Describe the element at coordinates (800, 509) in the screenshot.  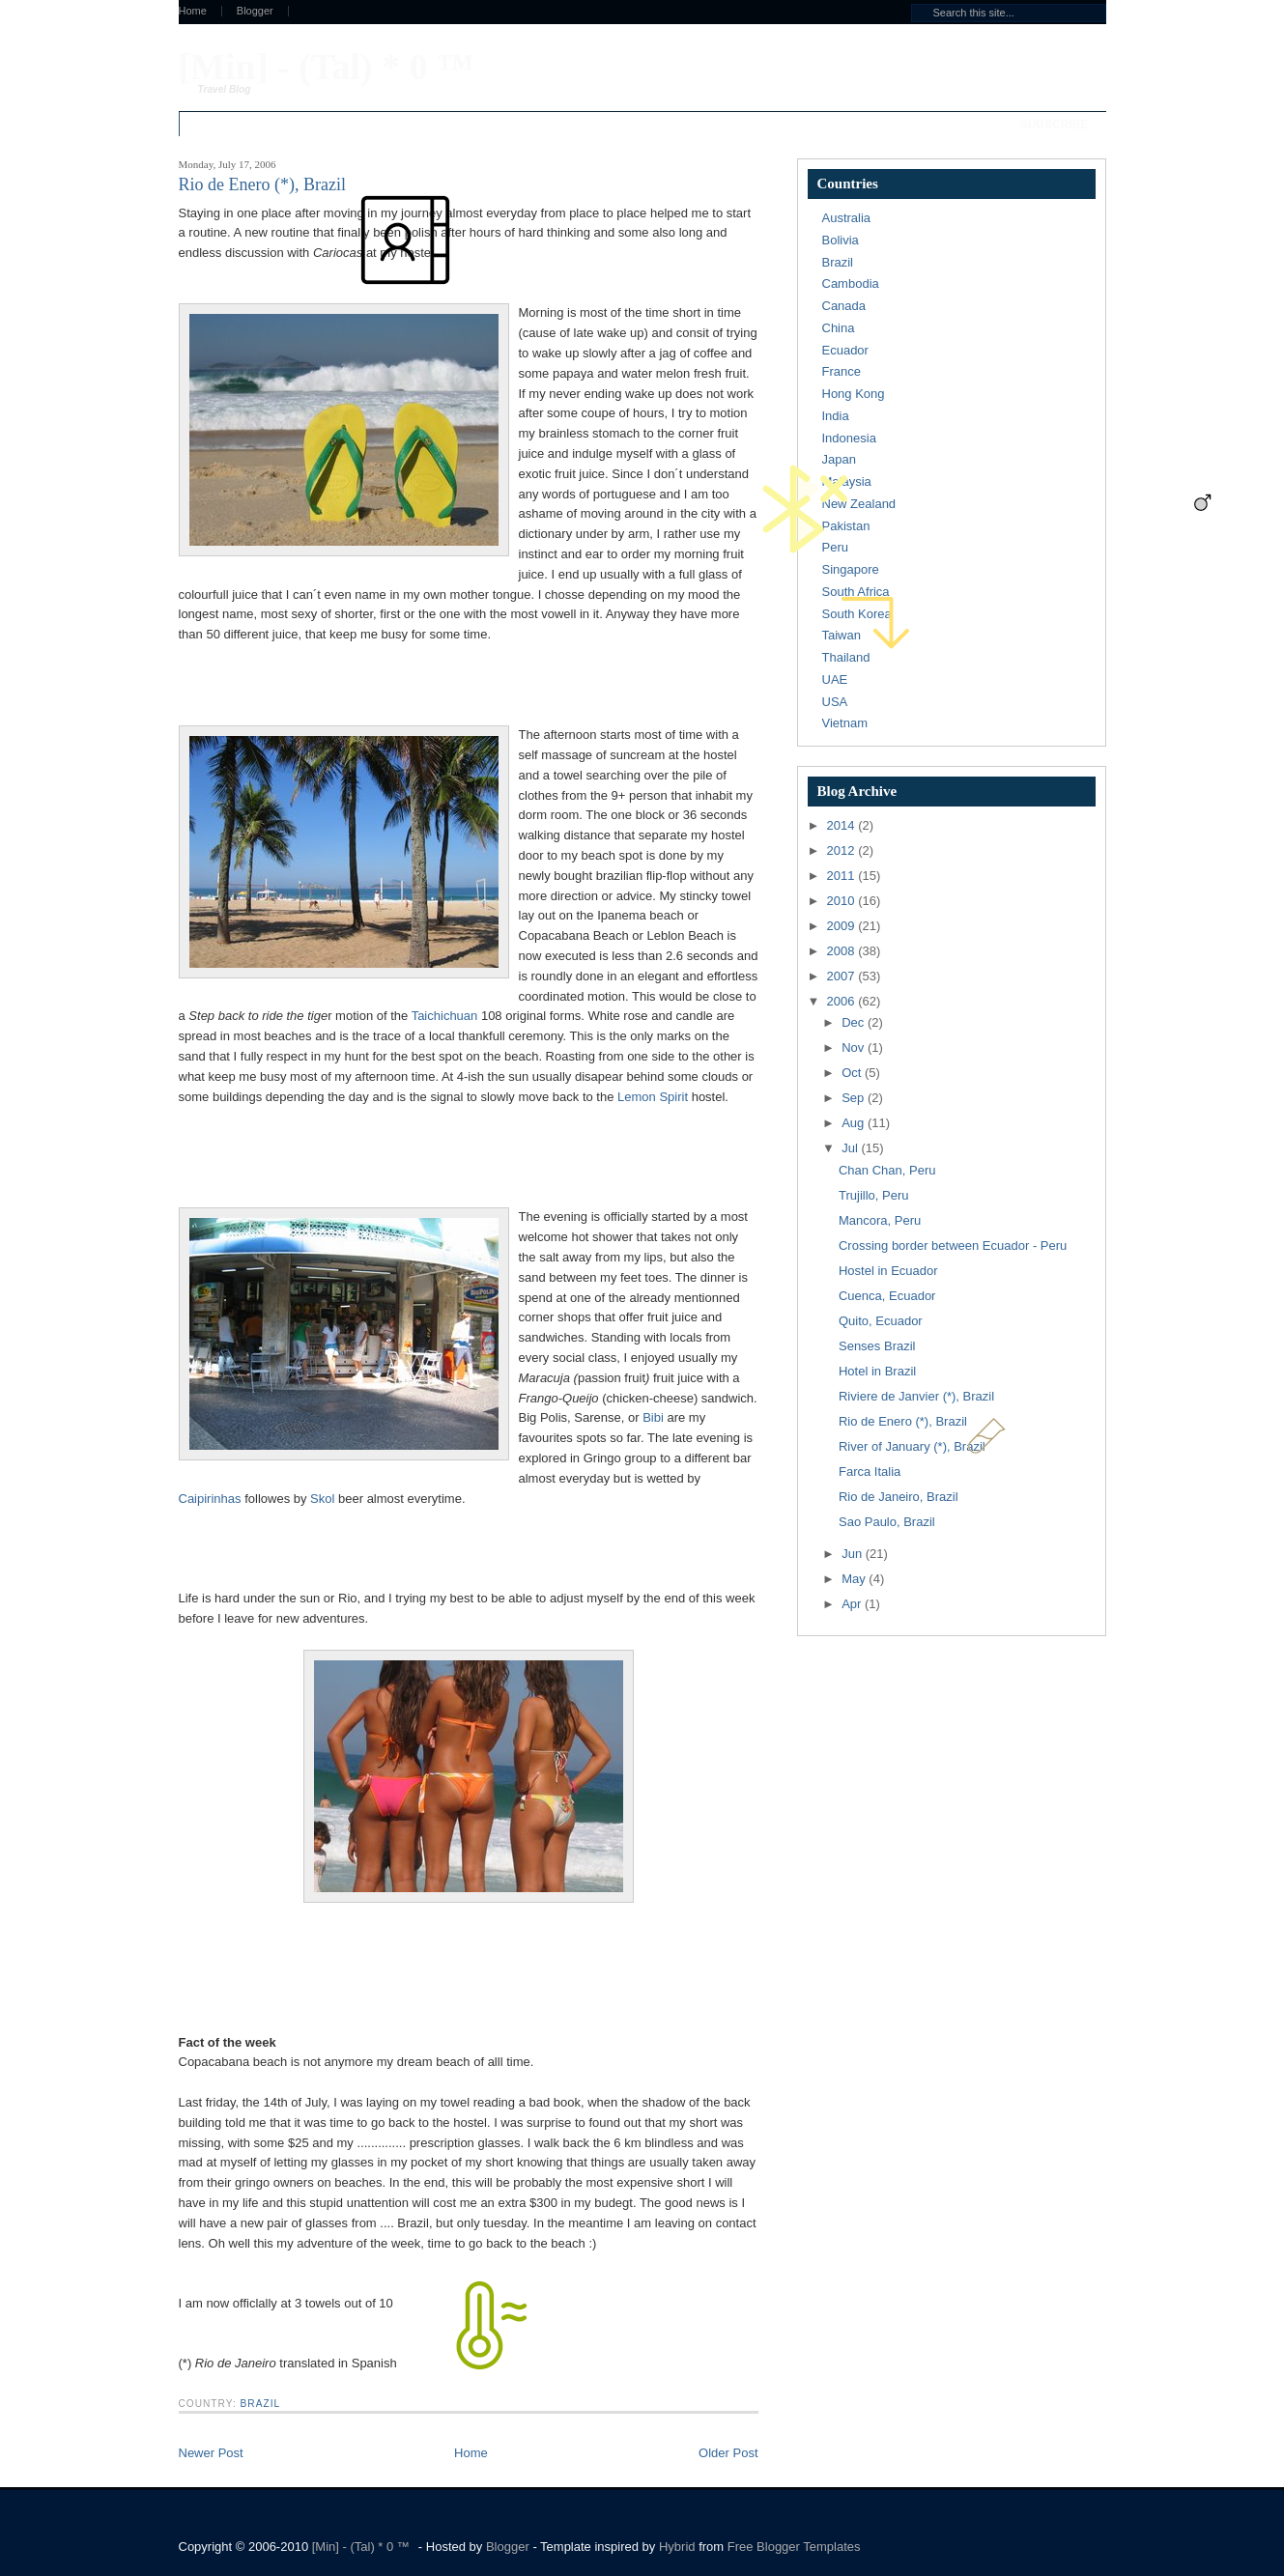
I see `bluetooth is disabled or turned off` at that location.